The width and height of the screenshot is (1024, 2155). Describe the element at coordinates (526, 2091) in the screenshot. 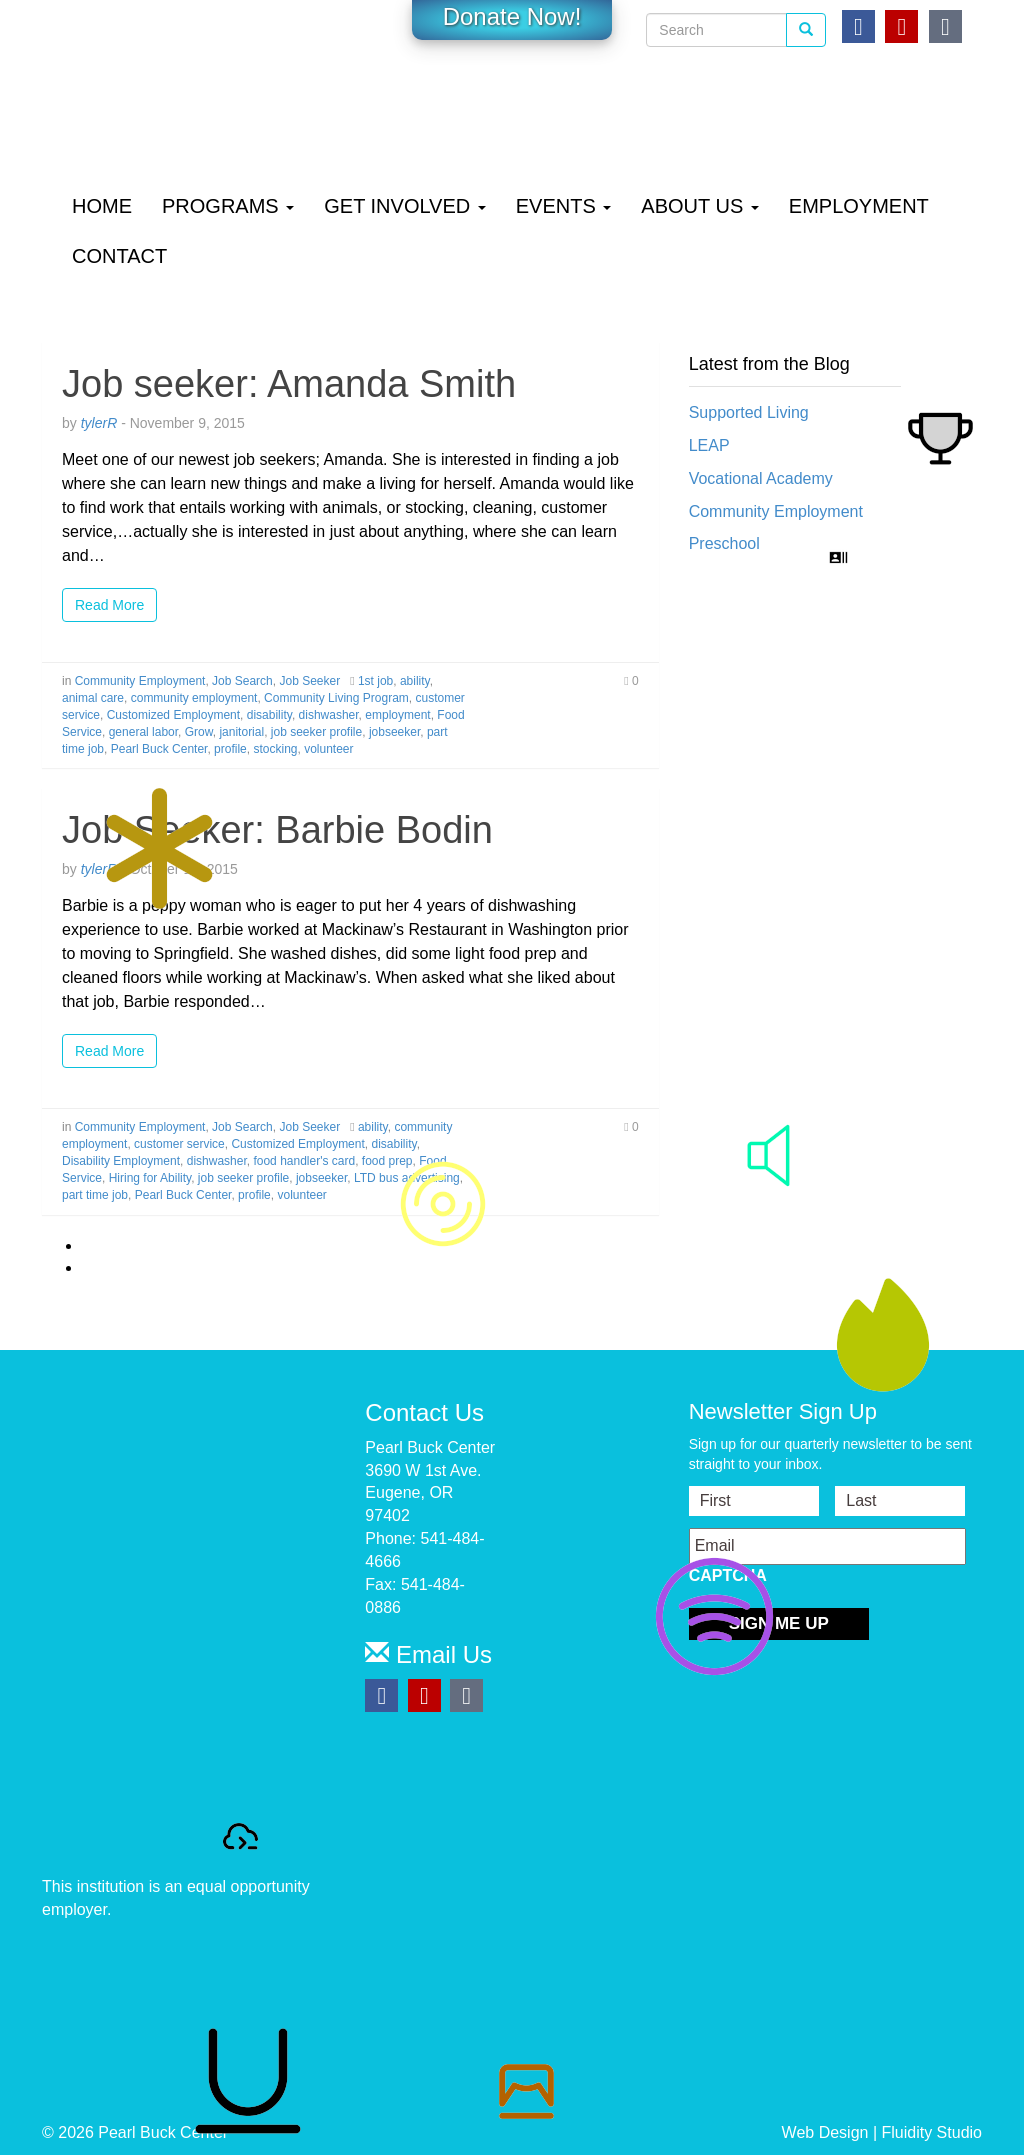

I see `access theater or cinema showtimes` at that location.